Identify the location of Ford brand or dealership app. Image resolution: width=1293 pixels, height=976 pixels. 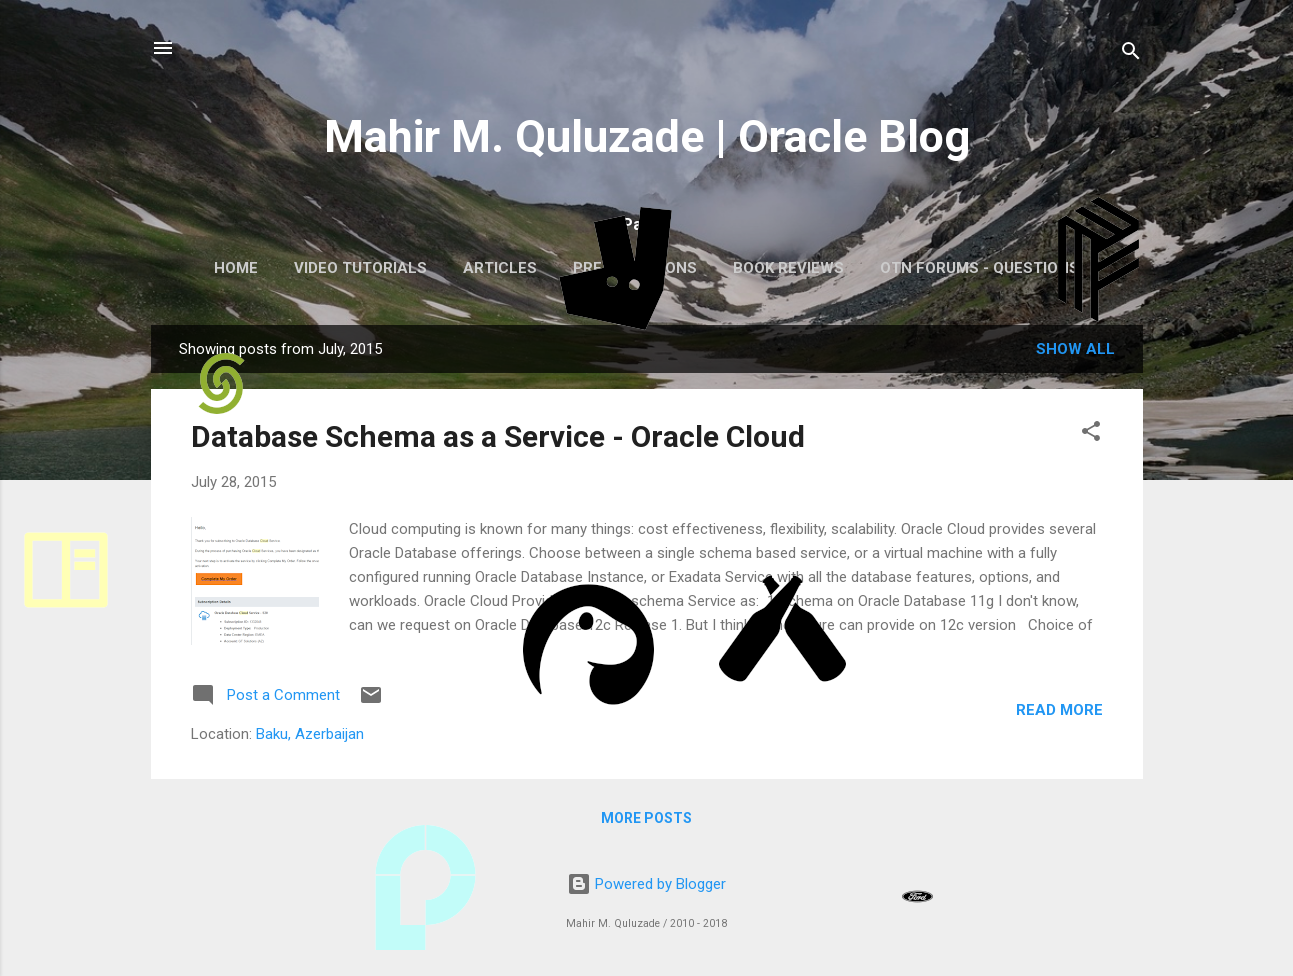
(917, 896).